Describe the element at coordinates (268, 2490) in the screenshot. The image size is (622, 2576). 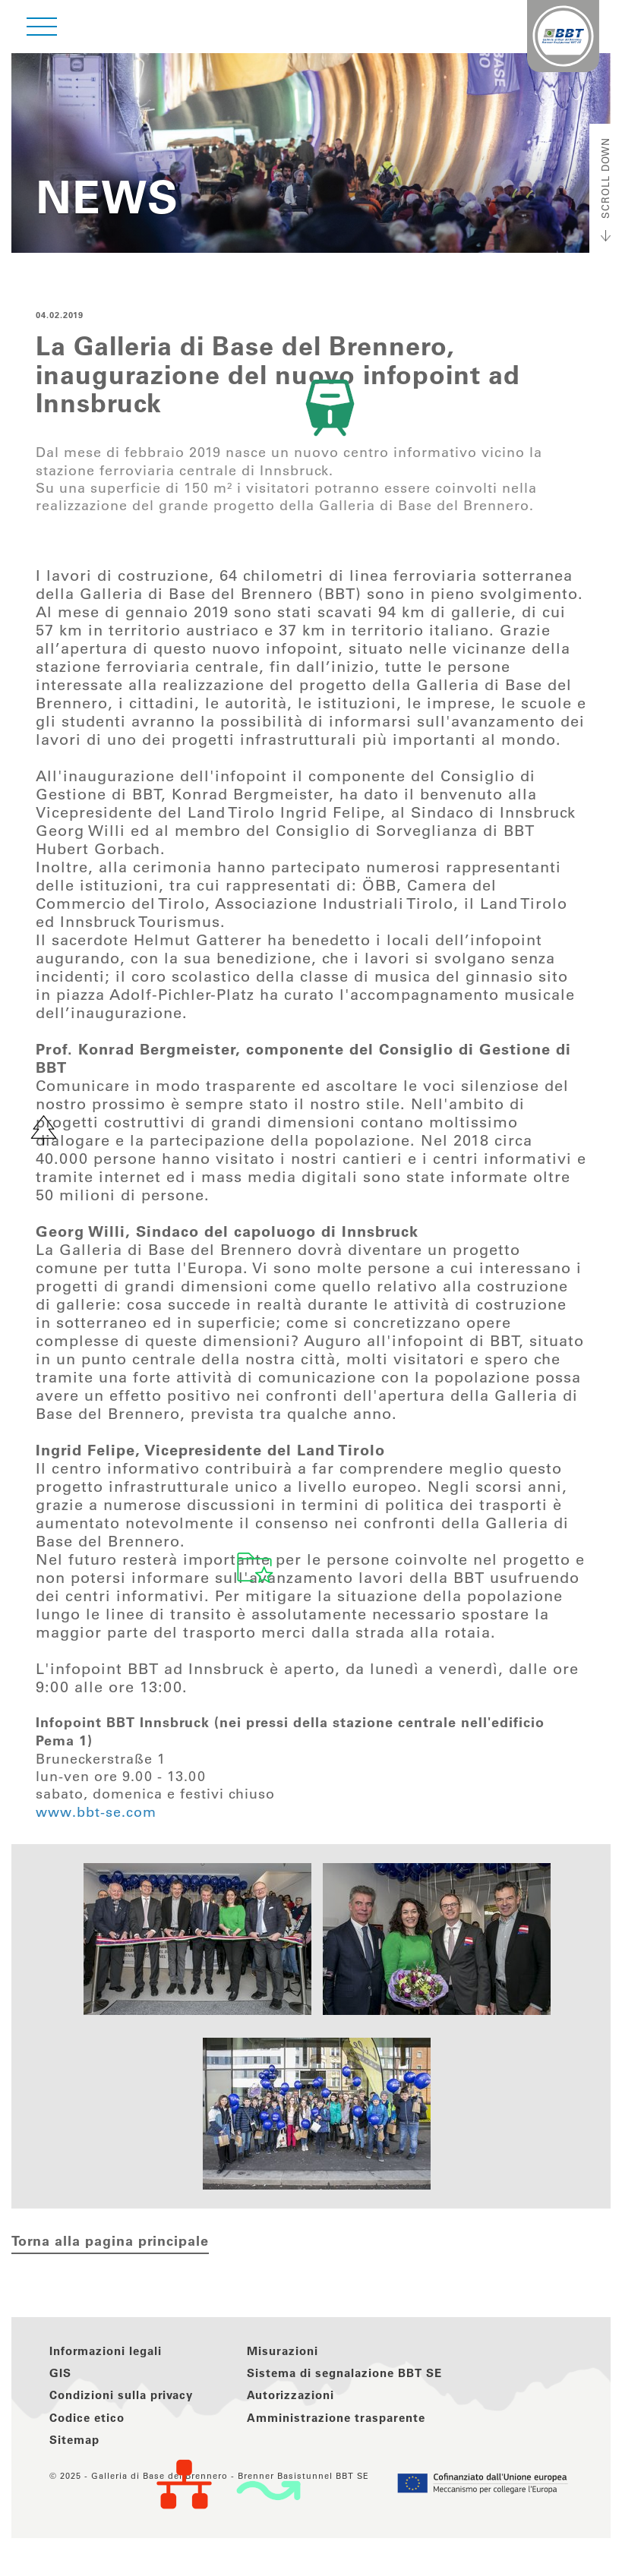
I see `indicates an upward trend or growth` at that location.